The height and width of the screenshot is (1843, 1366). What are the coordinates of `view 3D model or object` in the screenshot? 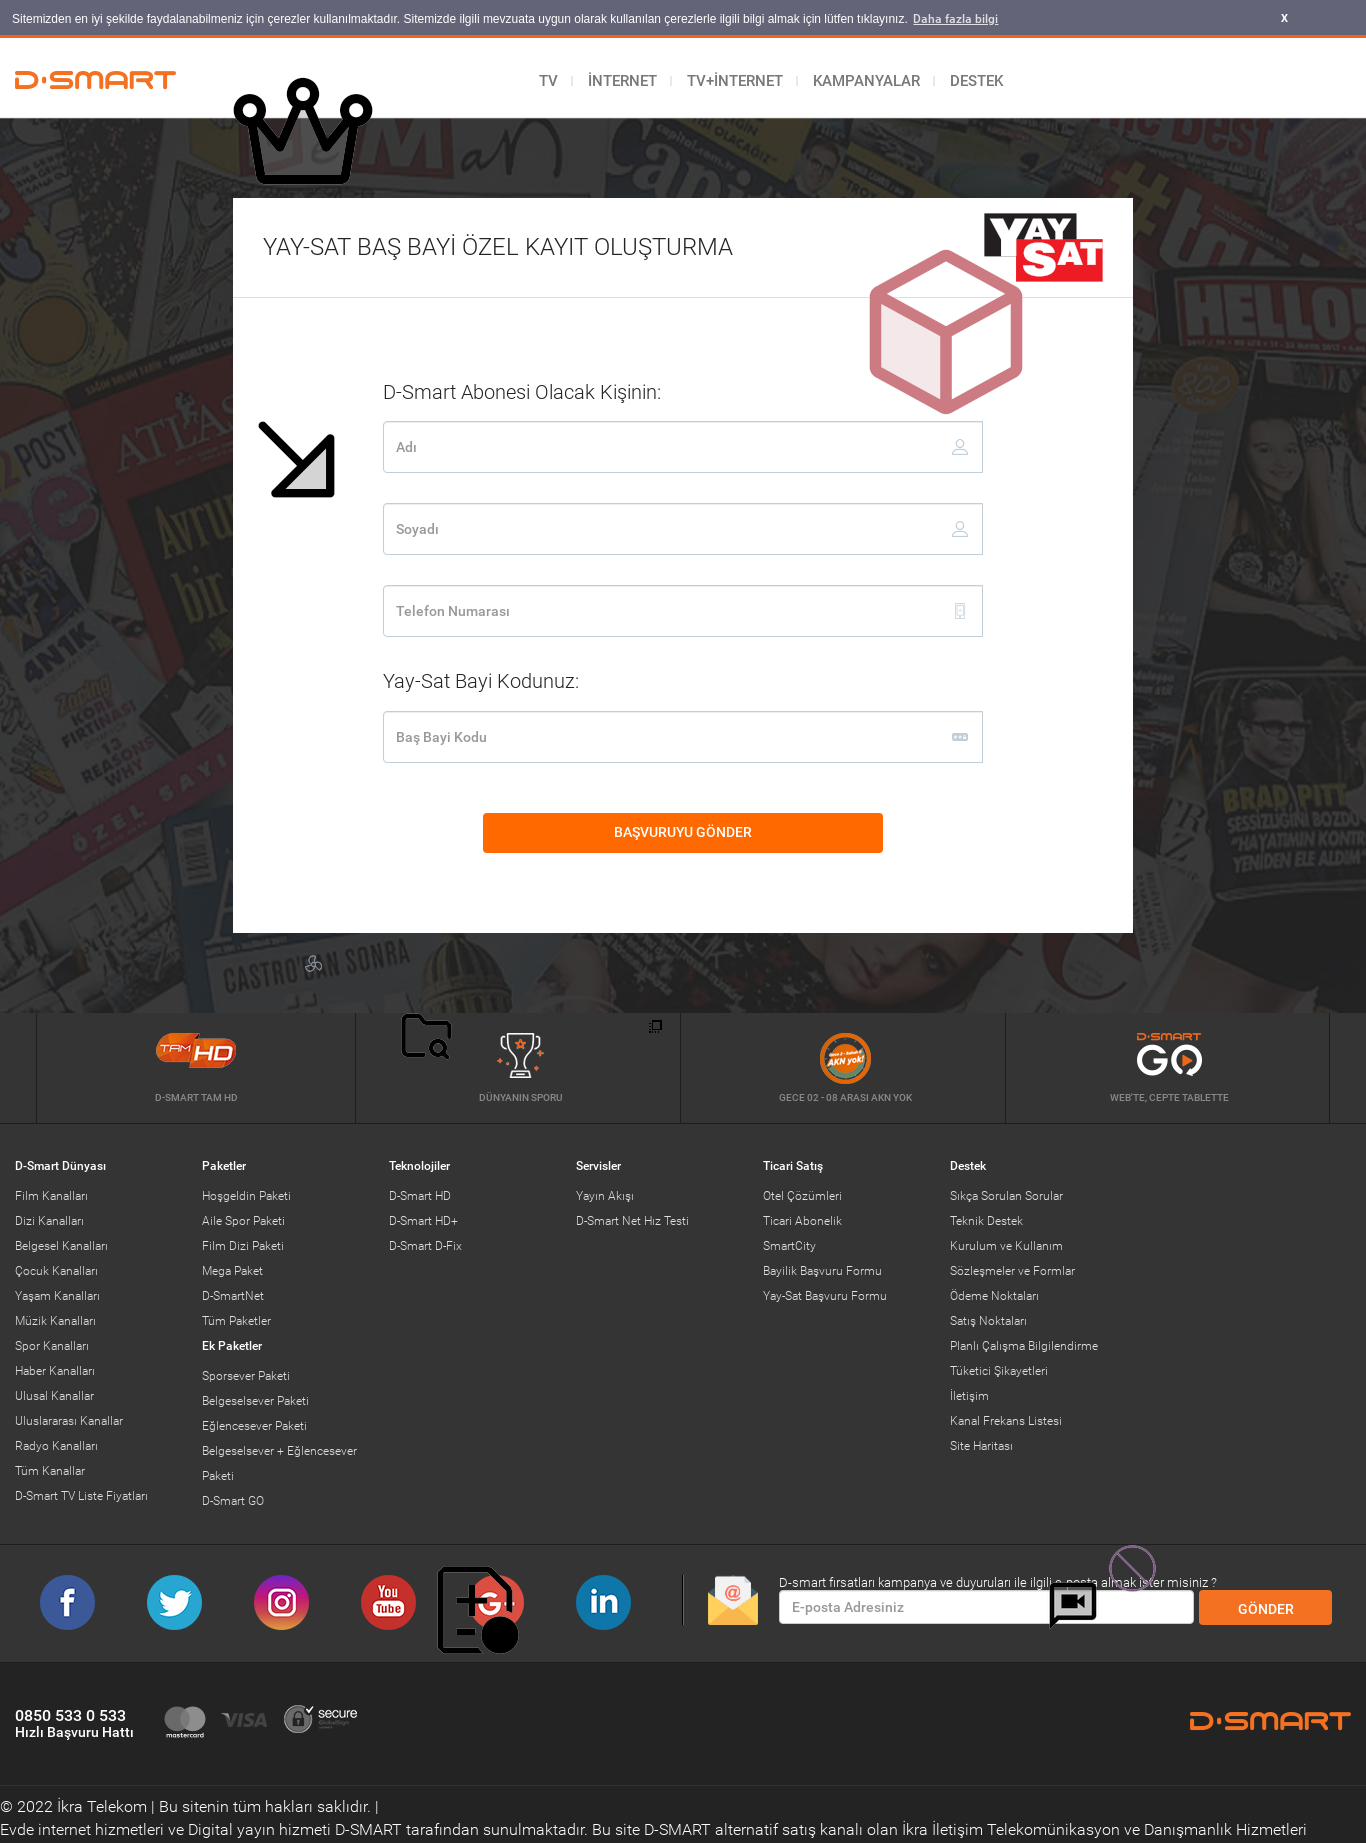 It's located at (946, 332).